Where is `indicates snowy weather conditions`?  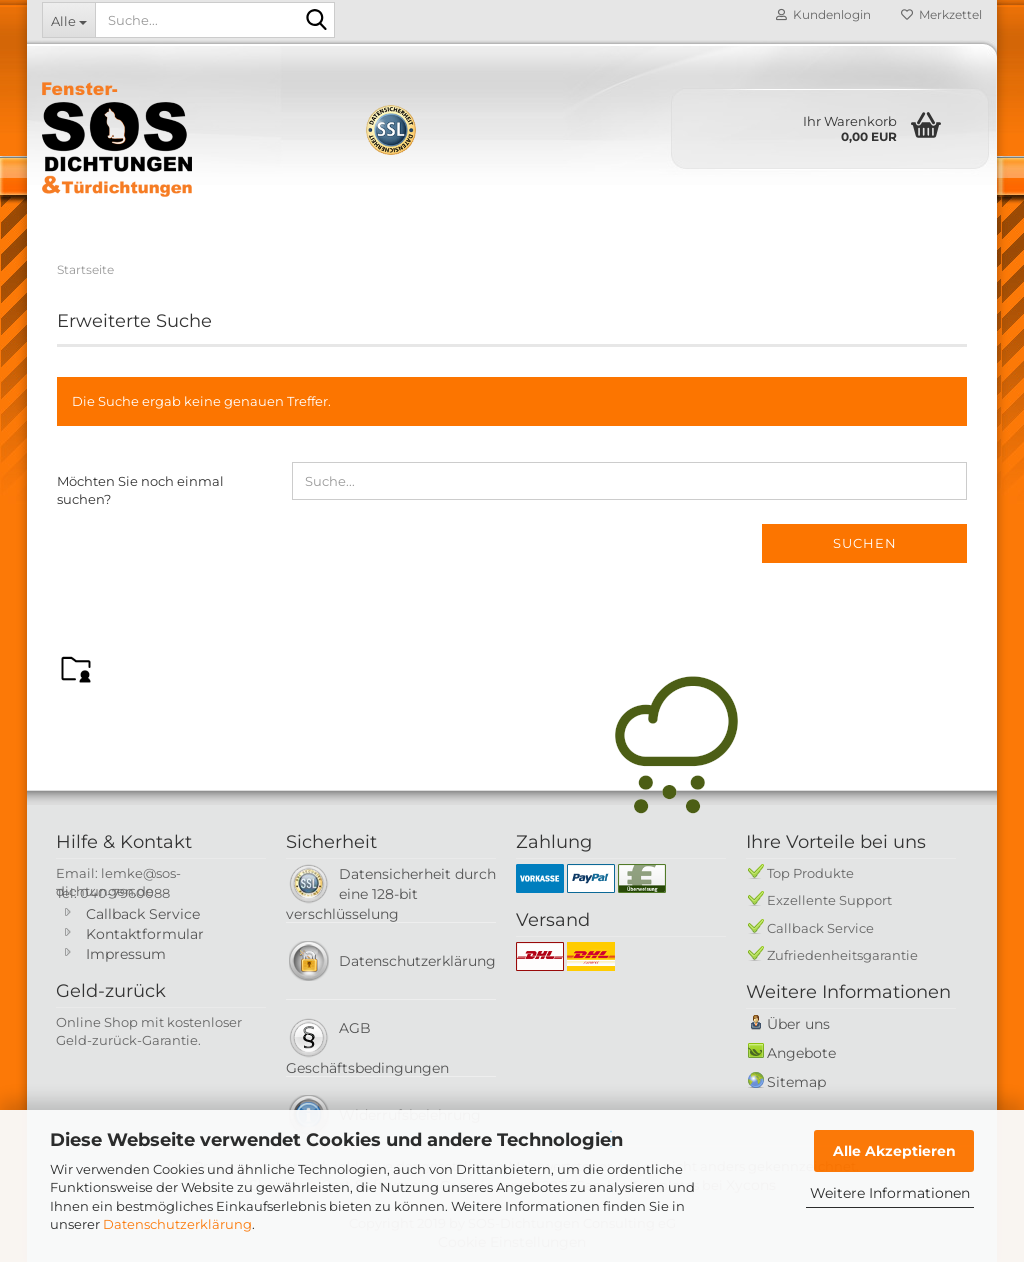 indicates snowy weather conditions is located at coordinates (676, 742).